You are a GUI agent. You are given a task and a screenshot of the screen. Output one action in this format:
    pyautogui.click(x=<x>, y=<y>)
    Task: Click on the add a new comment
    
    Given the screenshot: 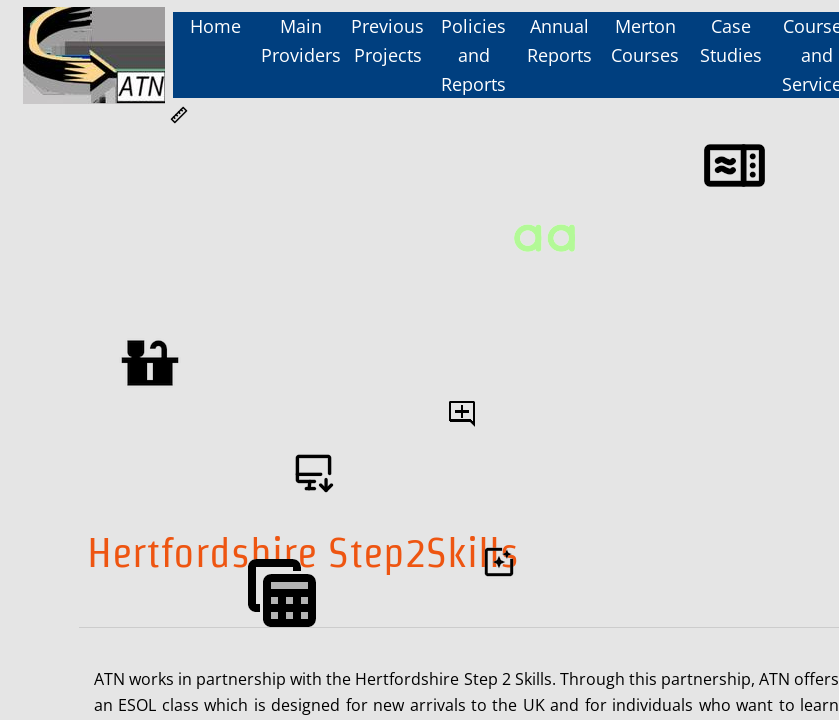 What is the action you would take?
    pyautogui.click(x=462, y=414)
    